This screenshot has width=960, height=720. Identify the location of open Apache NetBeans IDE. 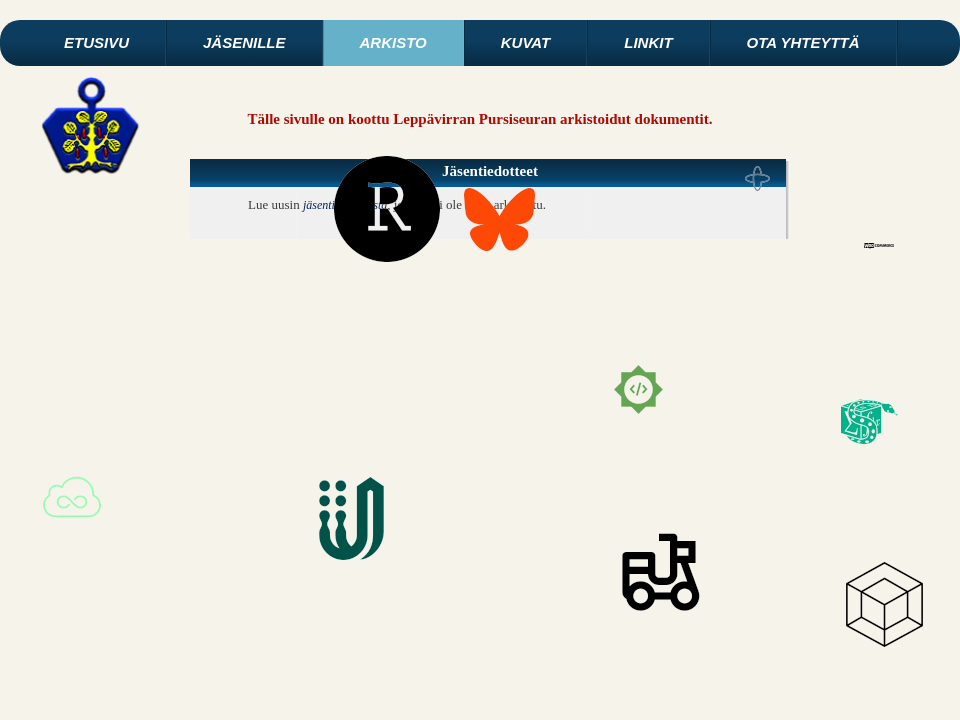
(884, 604).